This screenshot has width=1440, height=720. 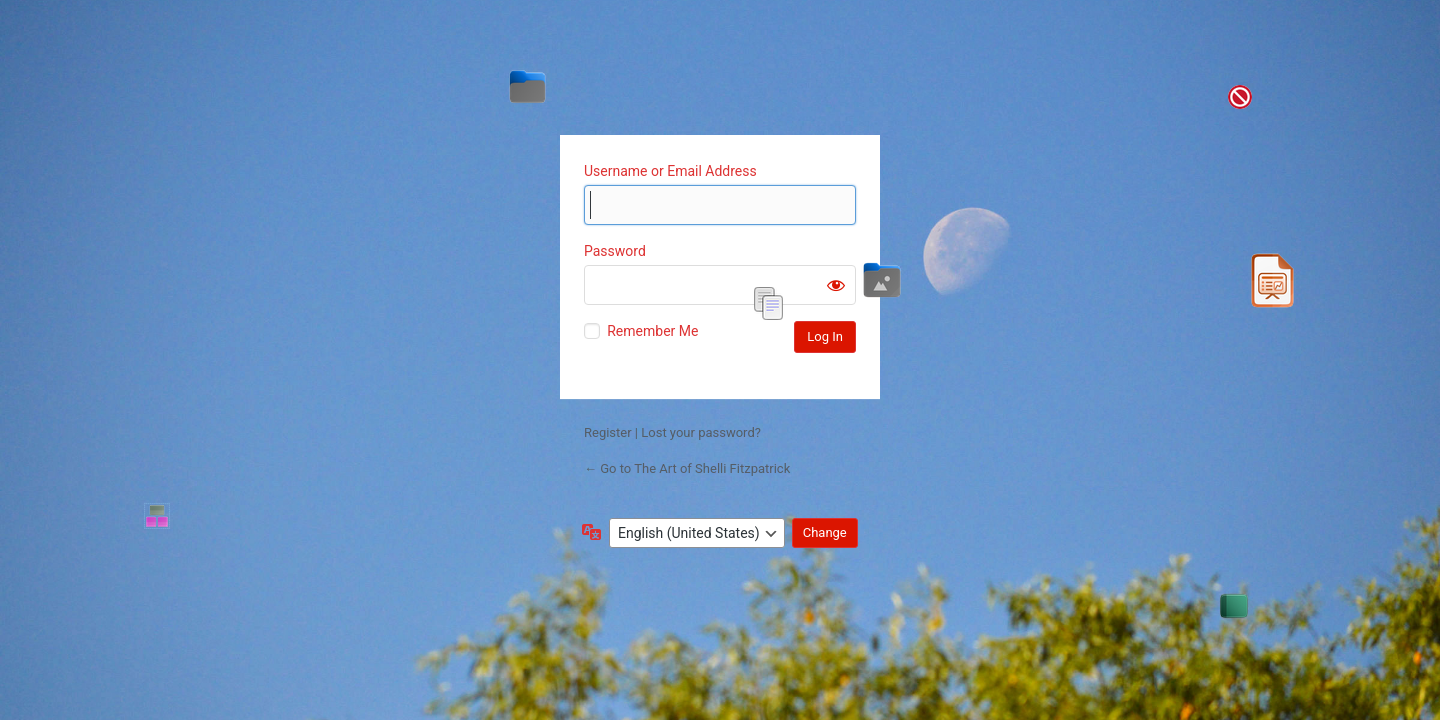 What do you see at coordinates (1240, 97) in the screenshot?
I see `remove a group or team` at bounding box center [1240, 97].